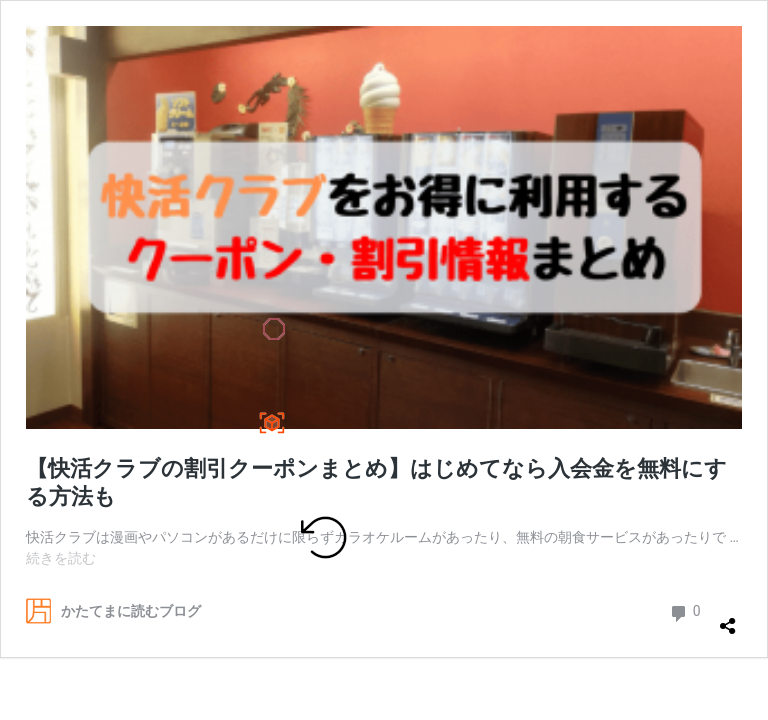  Describe the element at coordinates (325, 537) in the screenshot. I see `undo the last action` at that location.